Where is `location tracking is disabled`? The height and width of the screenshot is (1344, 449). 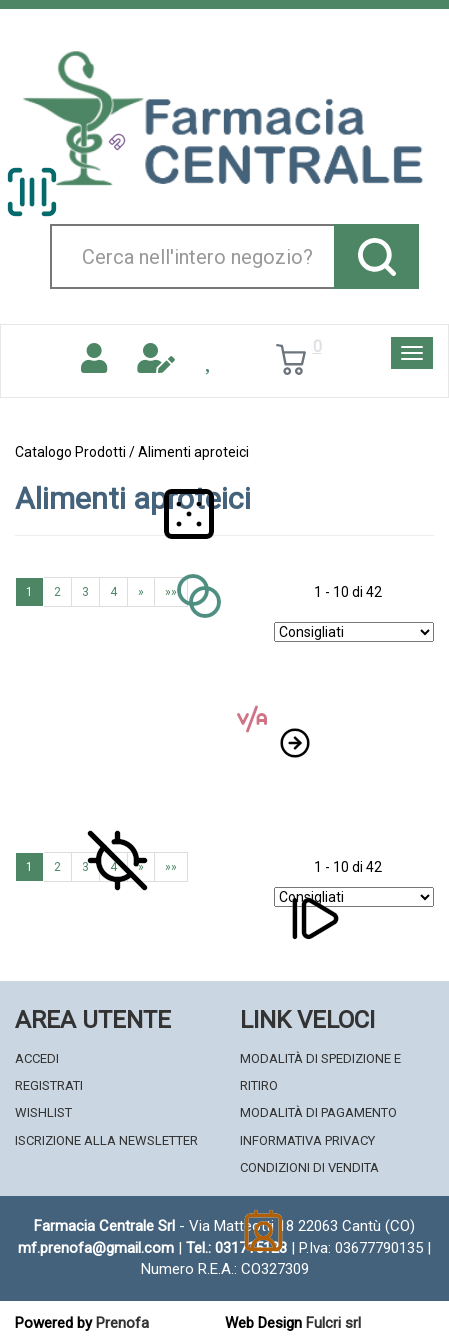
location tracking is disabled is located at coordinates (117, 860).